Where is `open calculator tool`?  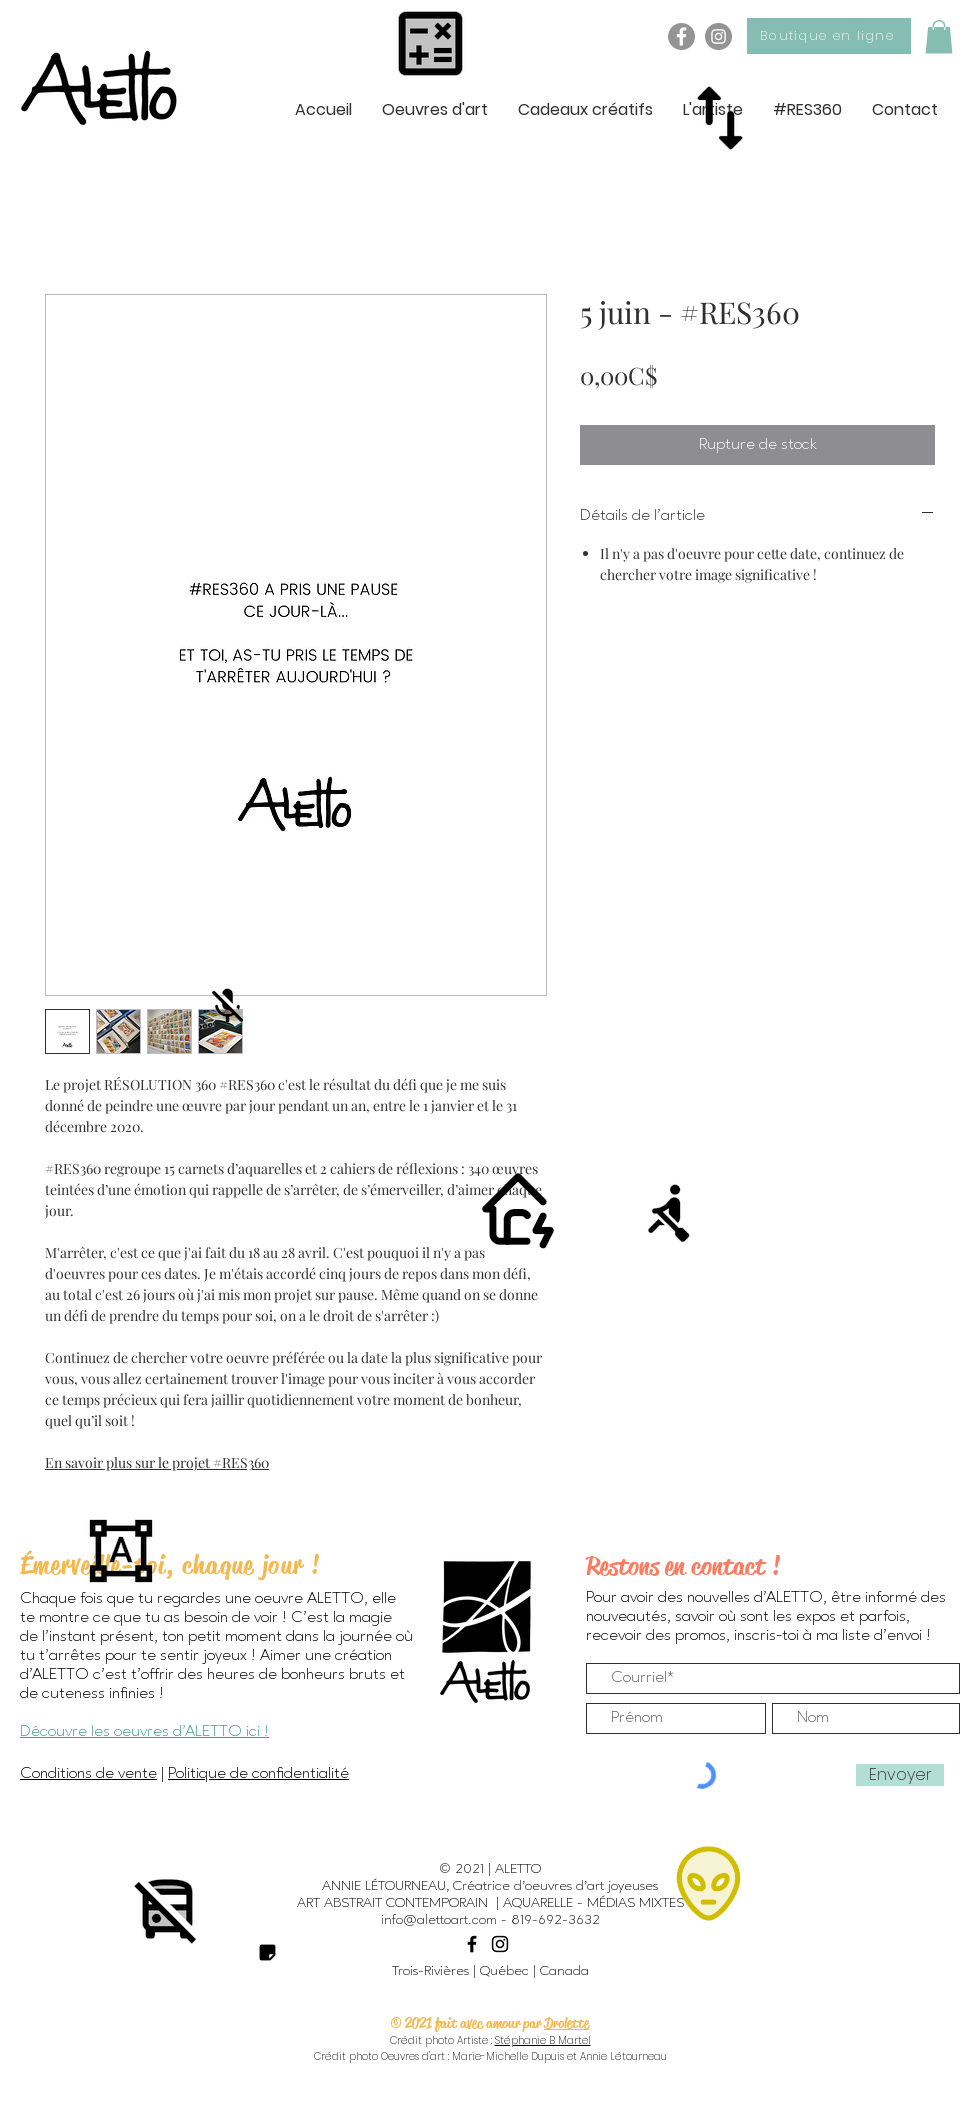 open calculator tool is located at coordinates (430, 43).